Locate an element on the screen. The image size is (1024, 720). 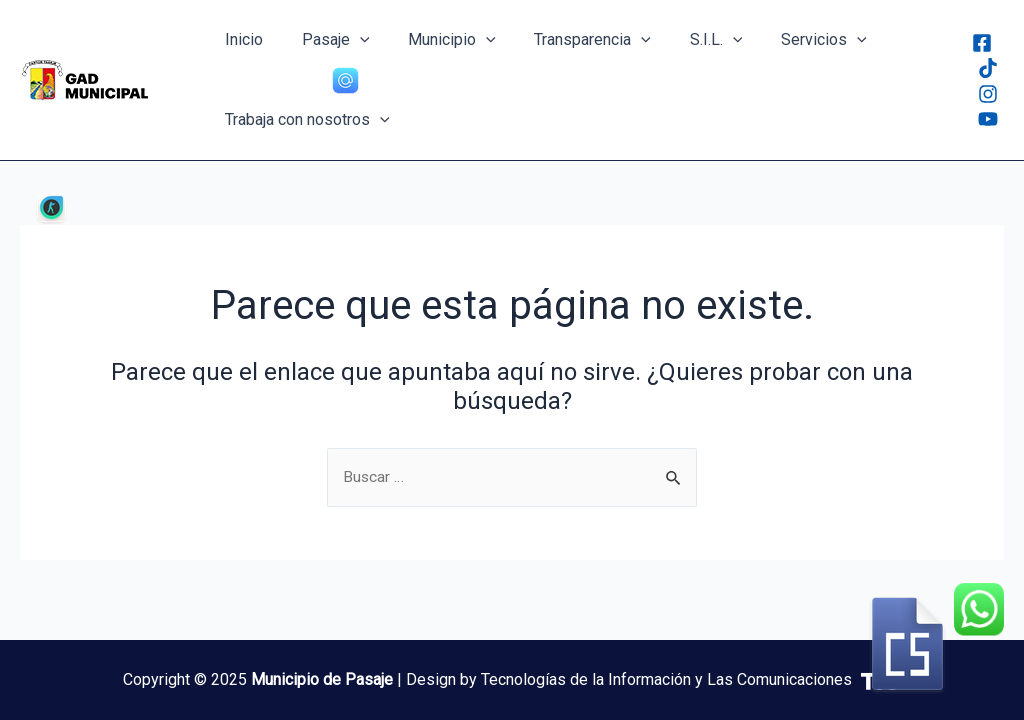
open the character map application is located at coordinates (345, 80).